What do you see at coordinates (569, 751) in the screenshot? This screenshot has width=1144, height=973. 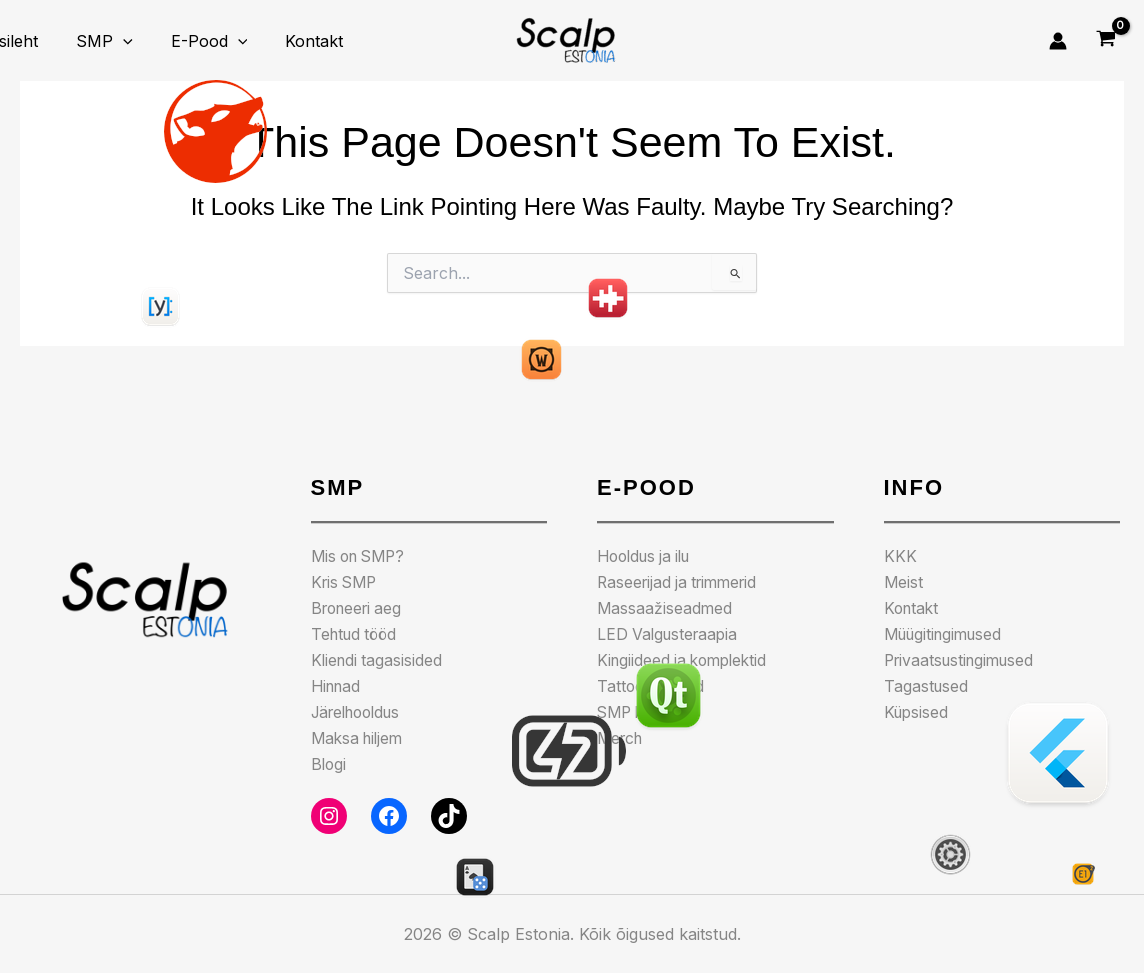 I see `indicates device is charging or connected to power` at bounding box center [569, 751].